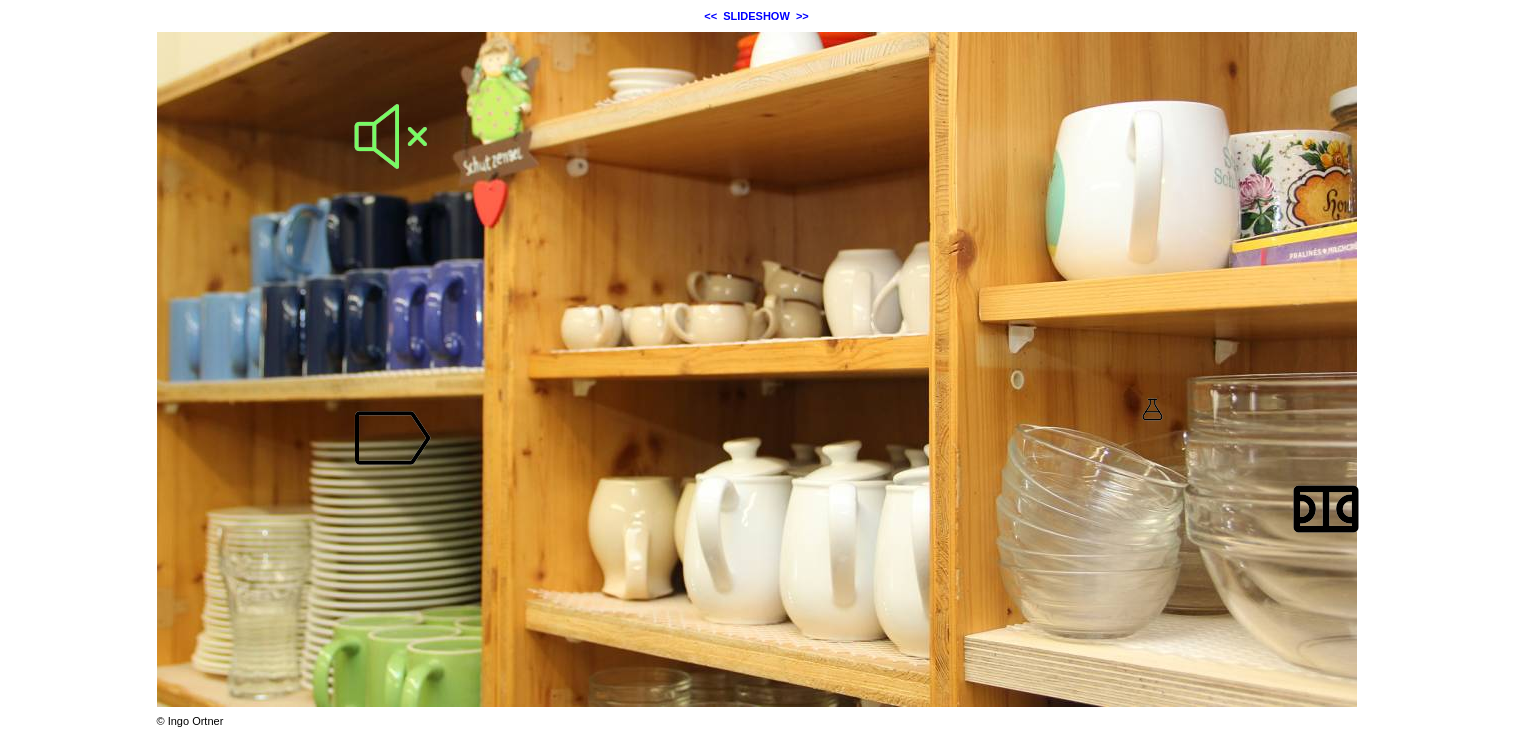 This screenshot has height=737, width=1513. What do you see at coordinates (389, 136) in the screenshot?
I see `mute audio or sound` at bounding box center [389, 136].